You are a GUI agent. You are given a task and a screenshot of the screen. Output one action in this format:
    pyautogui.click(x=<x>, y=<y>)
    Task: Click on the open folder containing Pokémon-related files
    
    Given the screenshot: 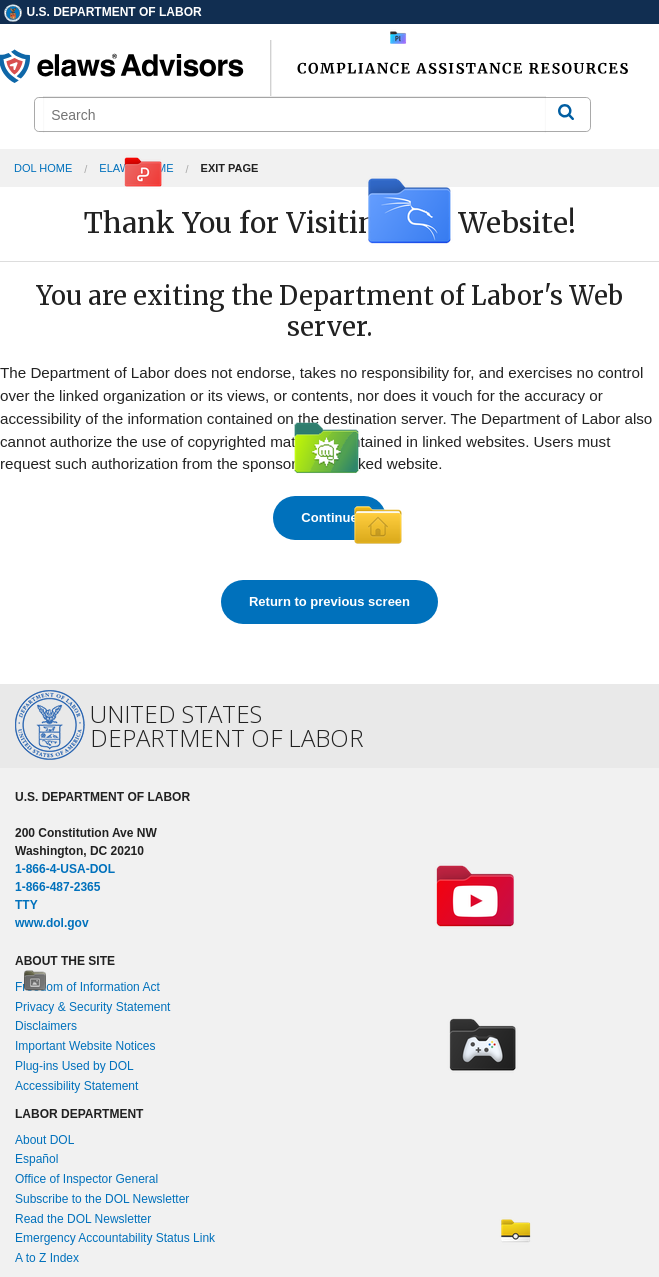 What is the action you would take?
    pyautogui.click(x=515, y=1231)
    